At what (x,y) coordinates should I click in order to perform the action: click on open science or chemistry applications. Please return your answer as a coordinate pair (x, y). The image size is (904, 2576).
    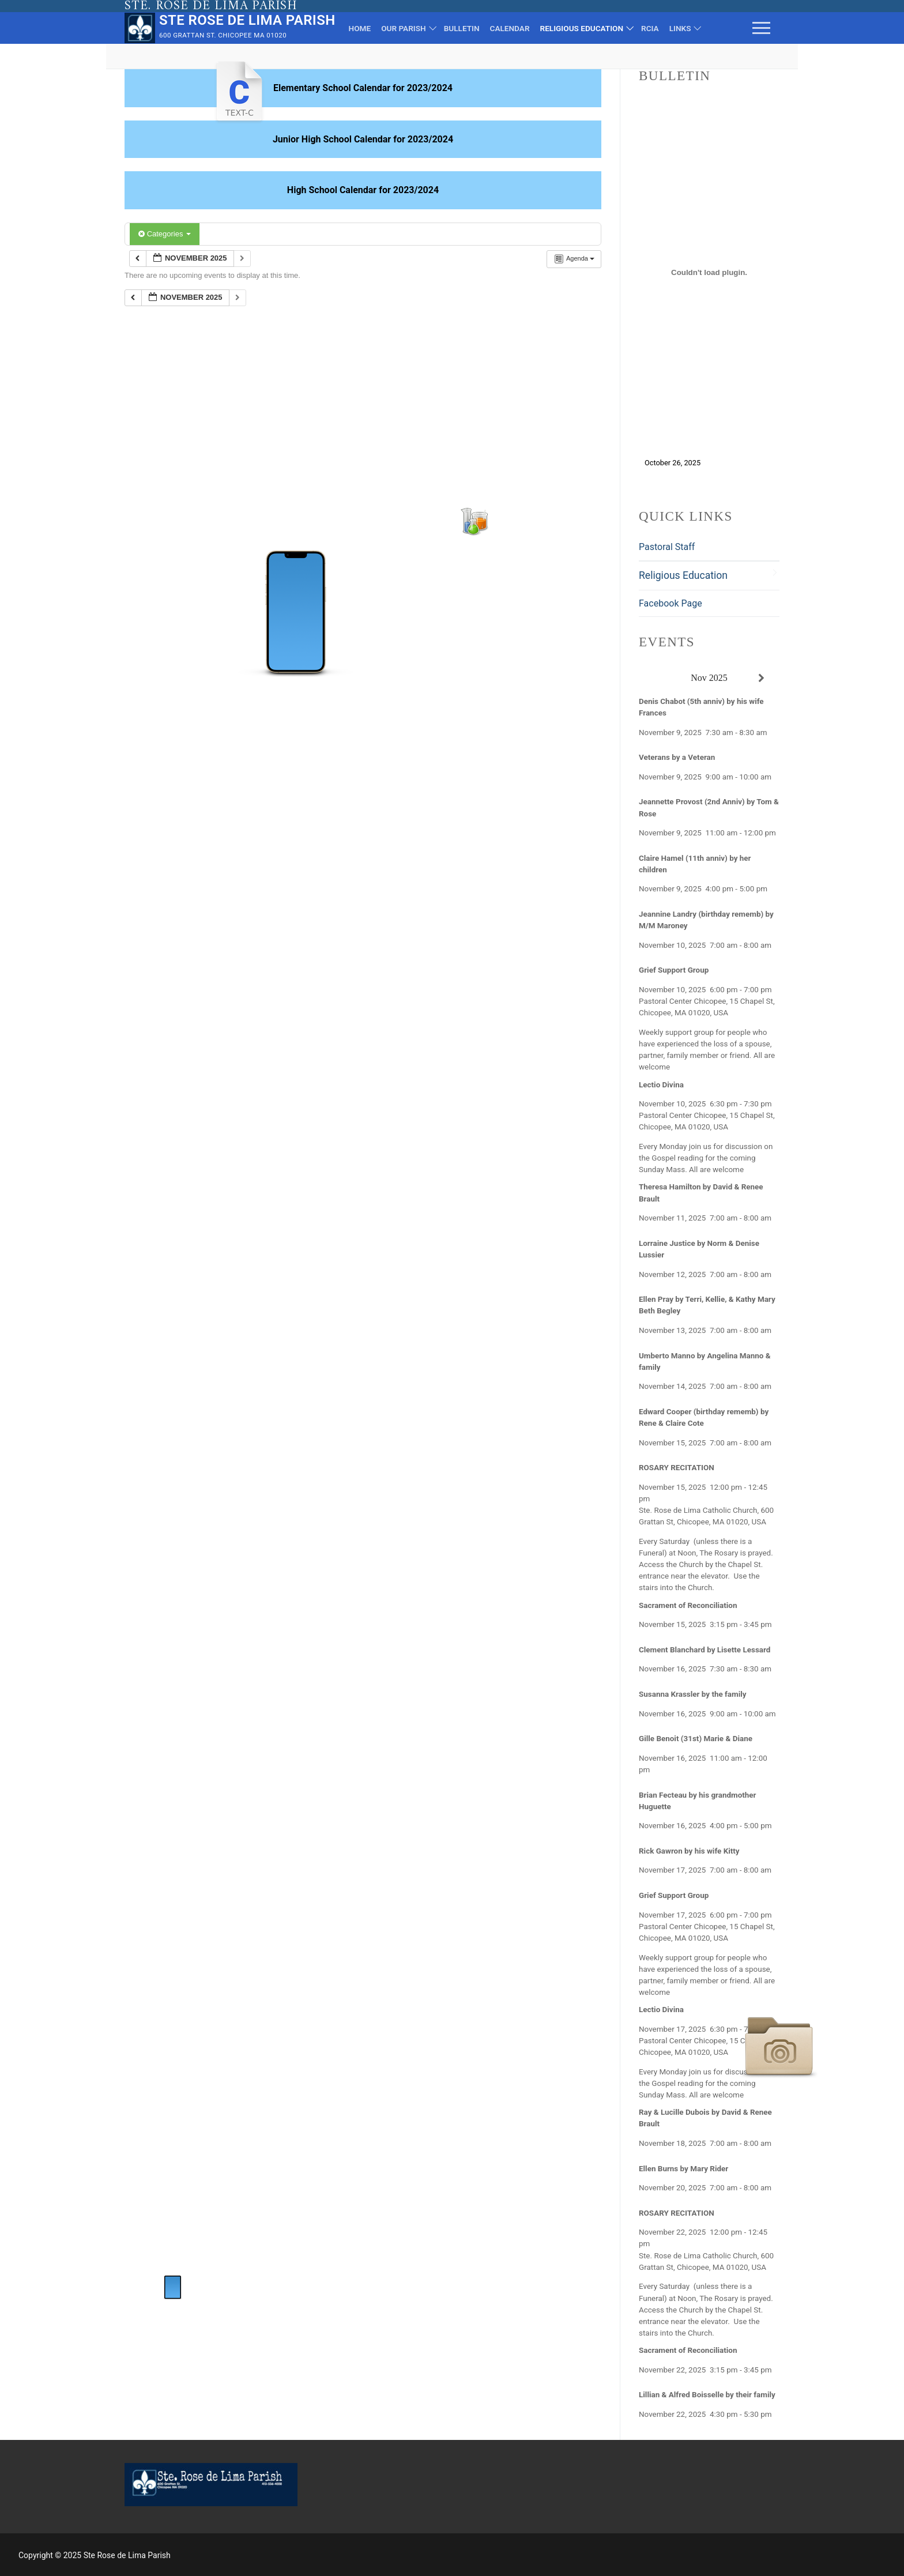
    Looking at the image, I should click on (474, 522).